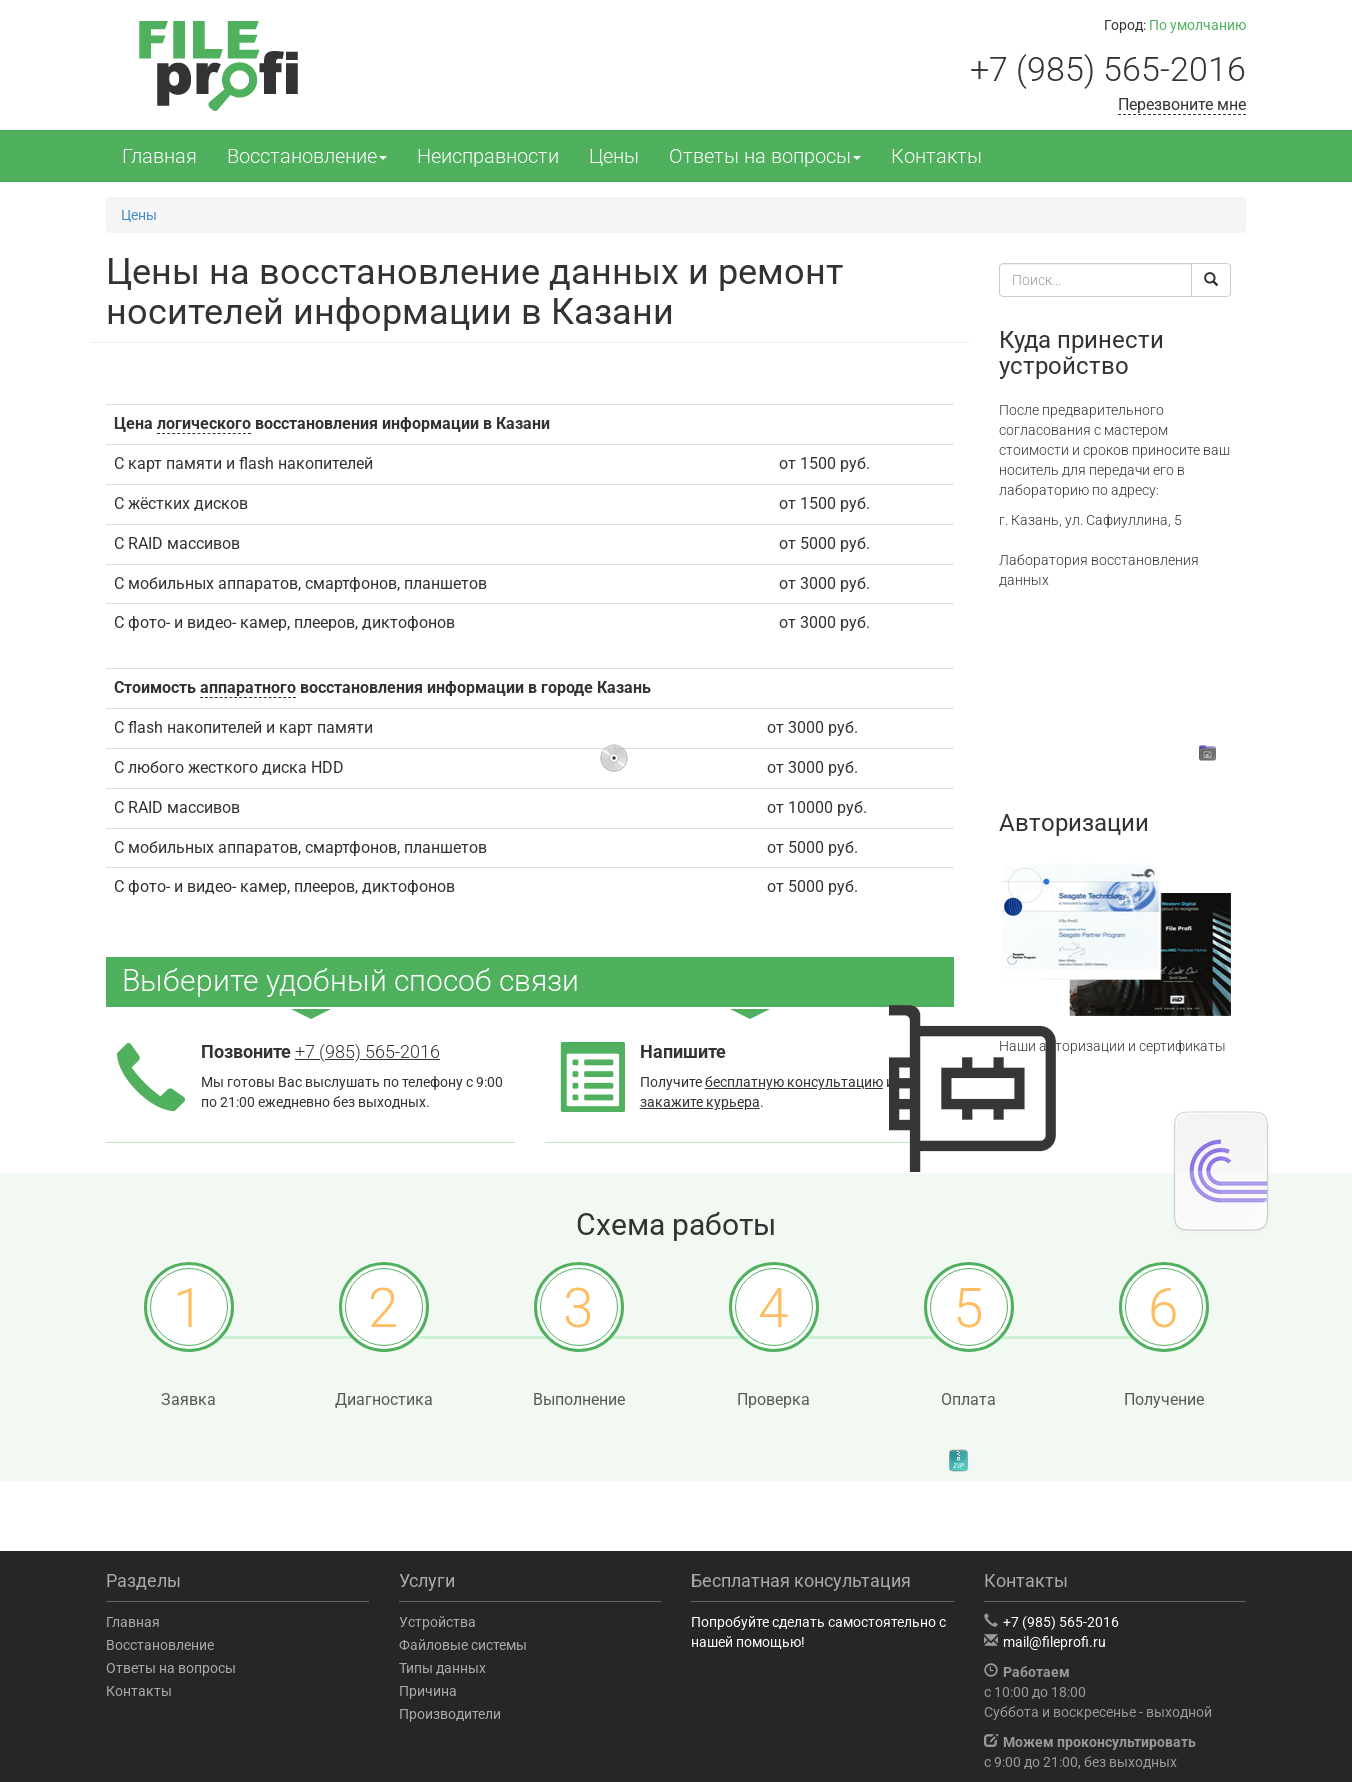 This screenshot has width=1352, height=1782. What do you see at coordinates (972, 1088) in the screenshot?
I see `access firmware settings and updates` at bounding box center [972, 1088].